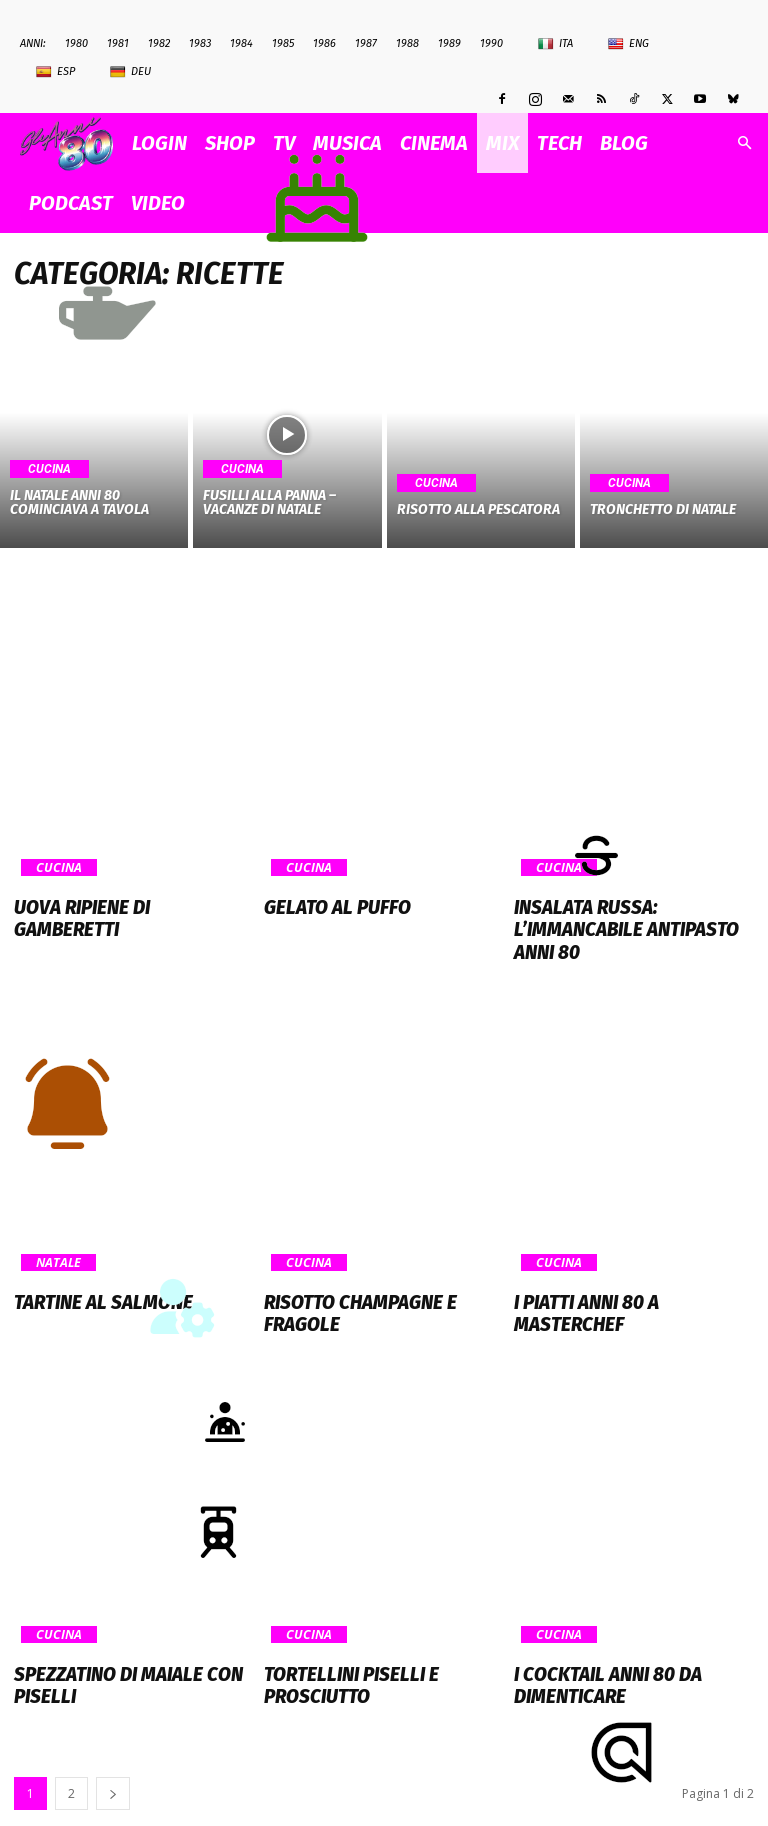  Describe the element at coordinates (218, 1531) in the screenshot. I see `access public transit or tram routes` at that location.